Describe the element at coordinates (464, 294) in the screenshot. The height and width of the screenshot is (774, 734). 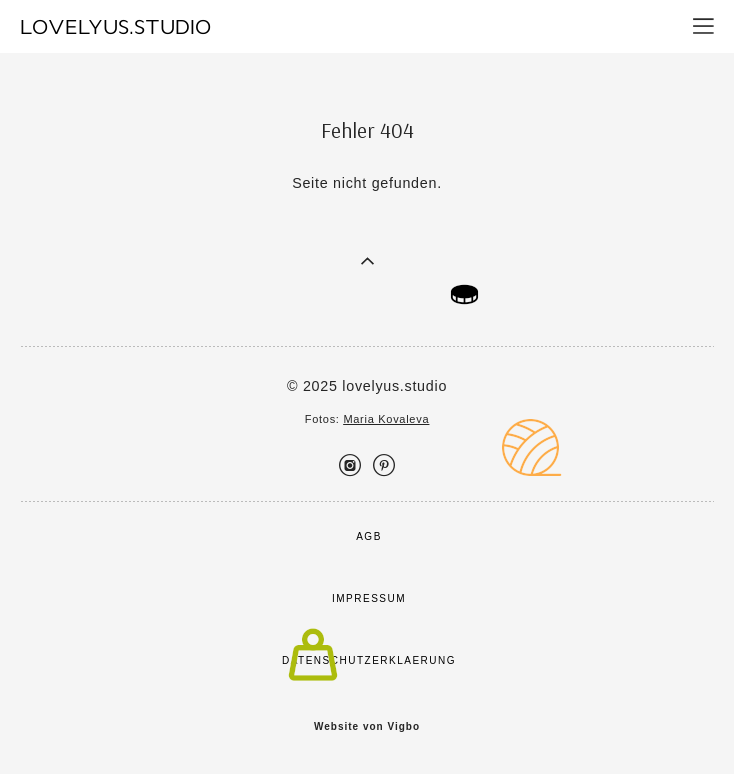
I see `view your coin balance or currency` at that location.